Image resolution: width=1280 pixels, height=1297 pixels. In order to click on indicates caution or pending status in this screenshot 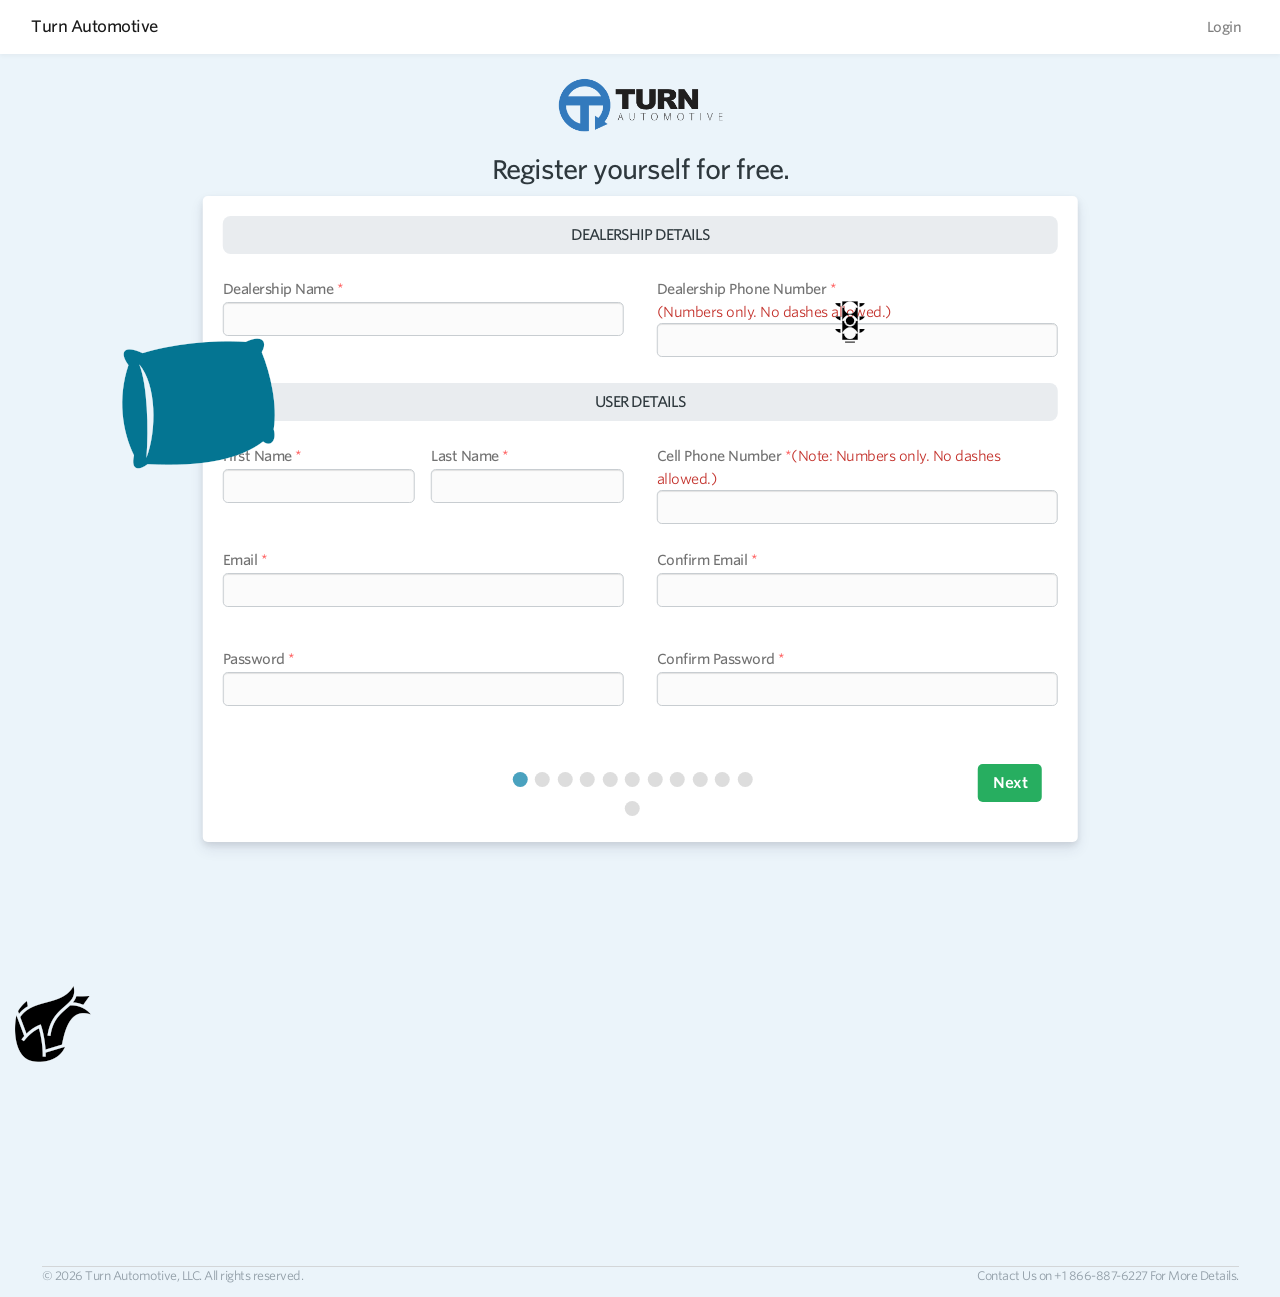, I will do `click(850, 322)`.